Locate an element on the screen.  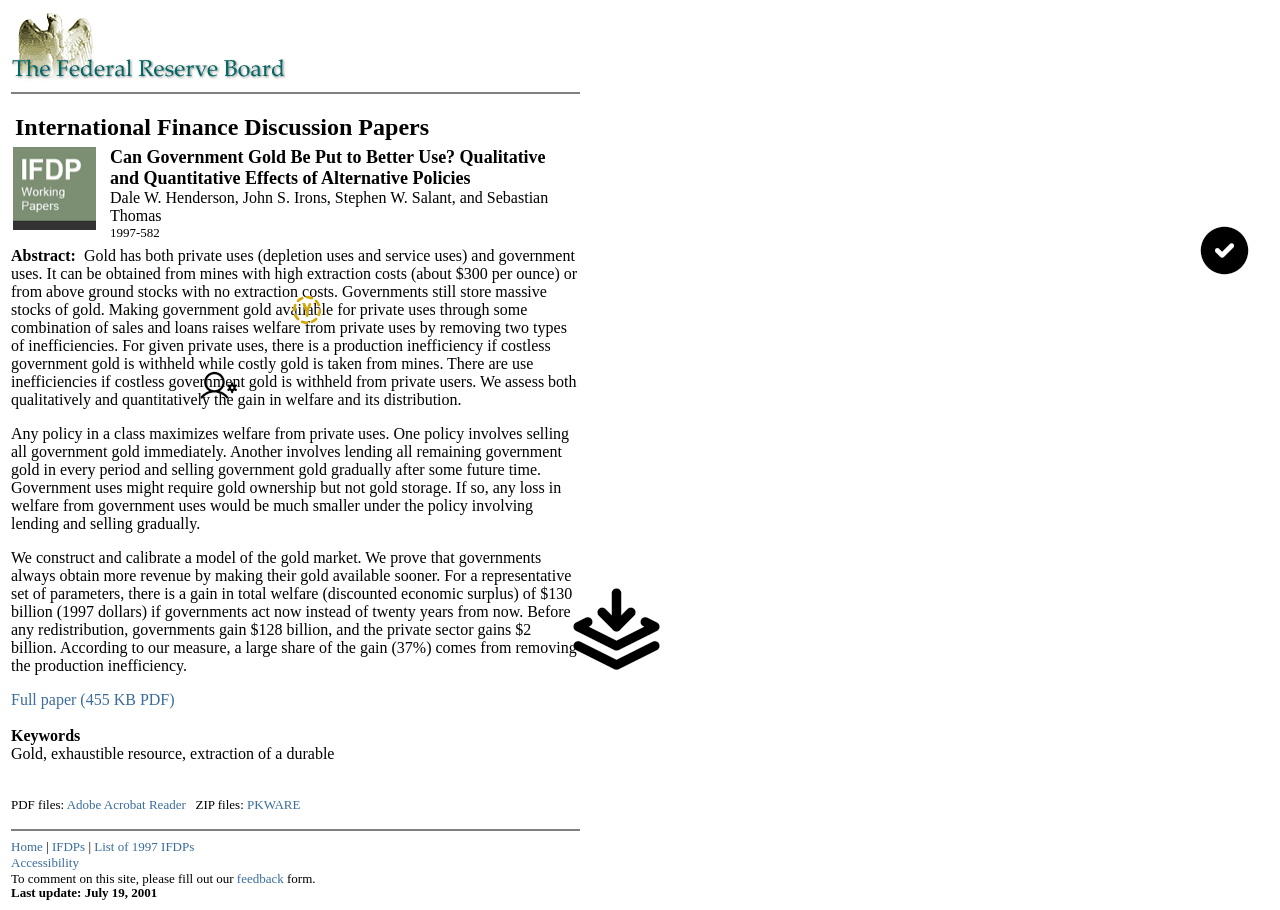
access user settings is located at coordinates (217, 386).